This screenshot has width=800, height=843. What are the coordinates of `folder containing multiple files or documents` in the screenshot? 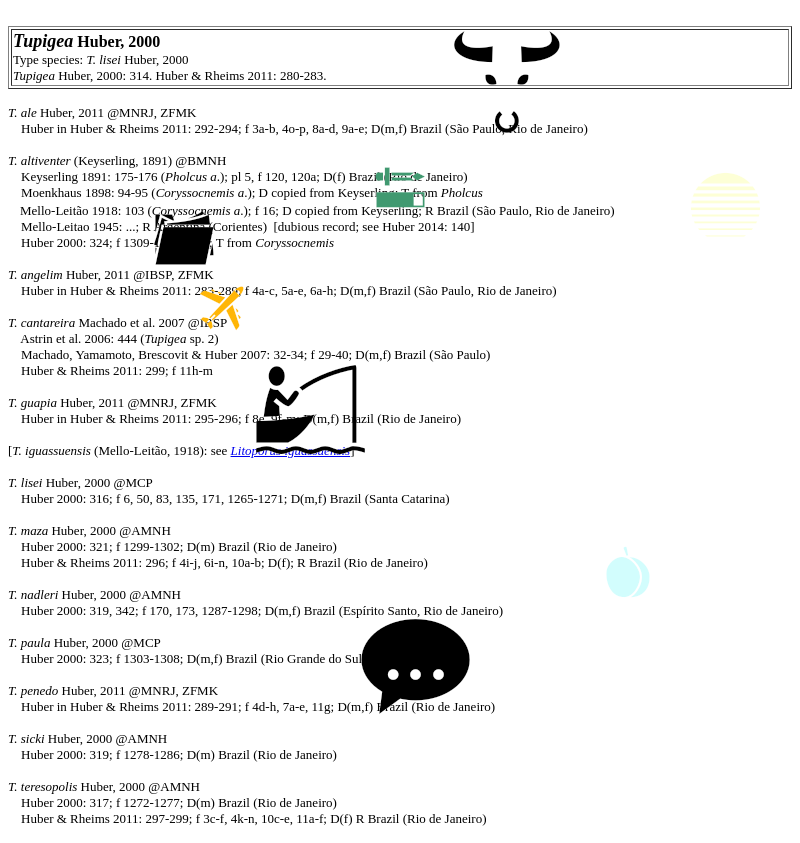 It's located at (183, 238).